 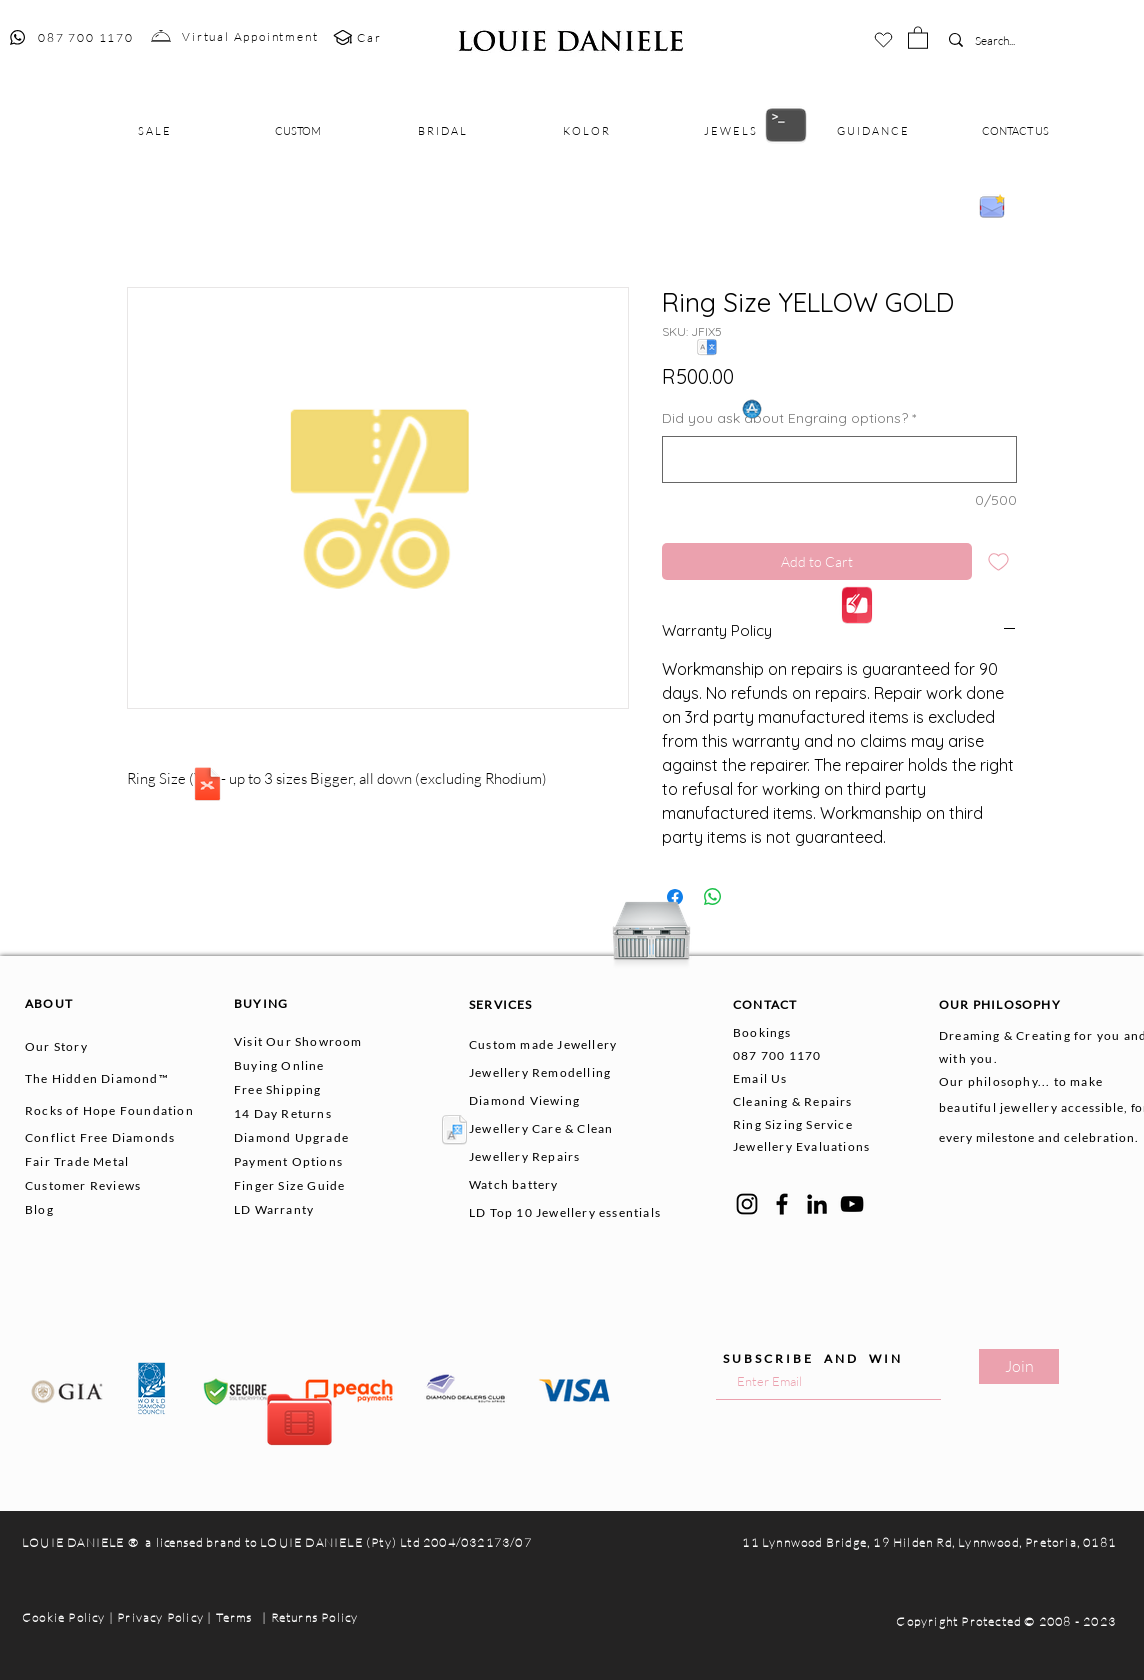 What do you see at coordinates (752, 409) in the screenshot?
I see `open software properties or system settings` at bounding box center [752, 409].